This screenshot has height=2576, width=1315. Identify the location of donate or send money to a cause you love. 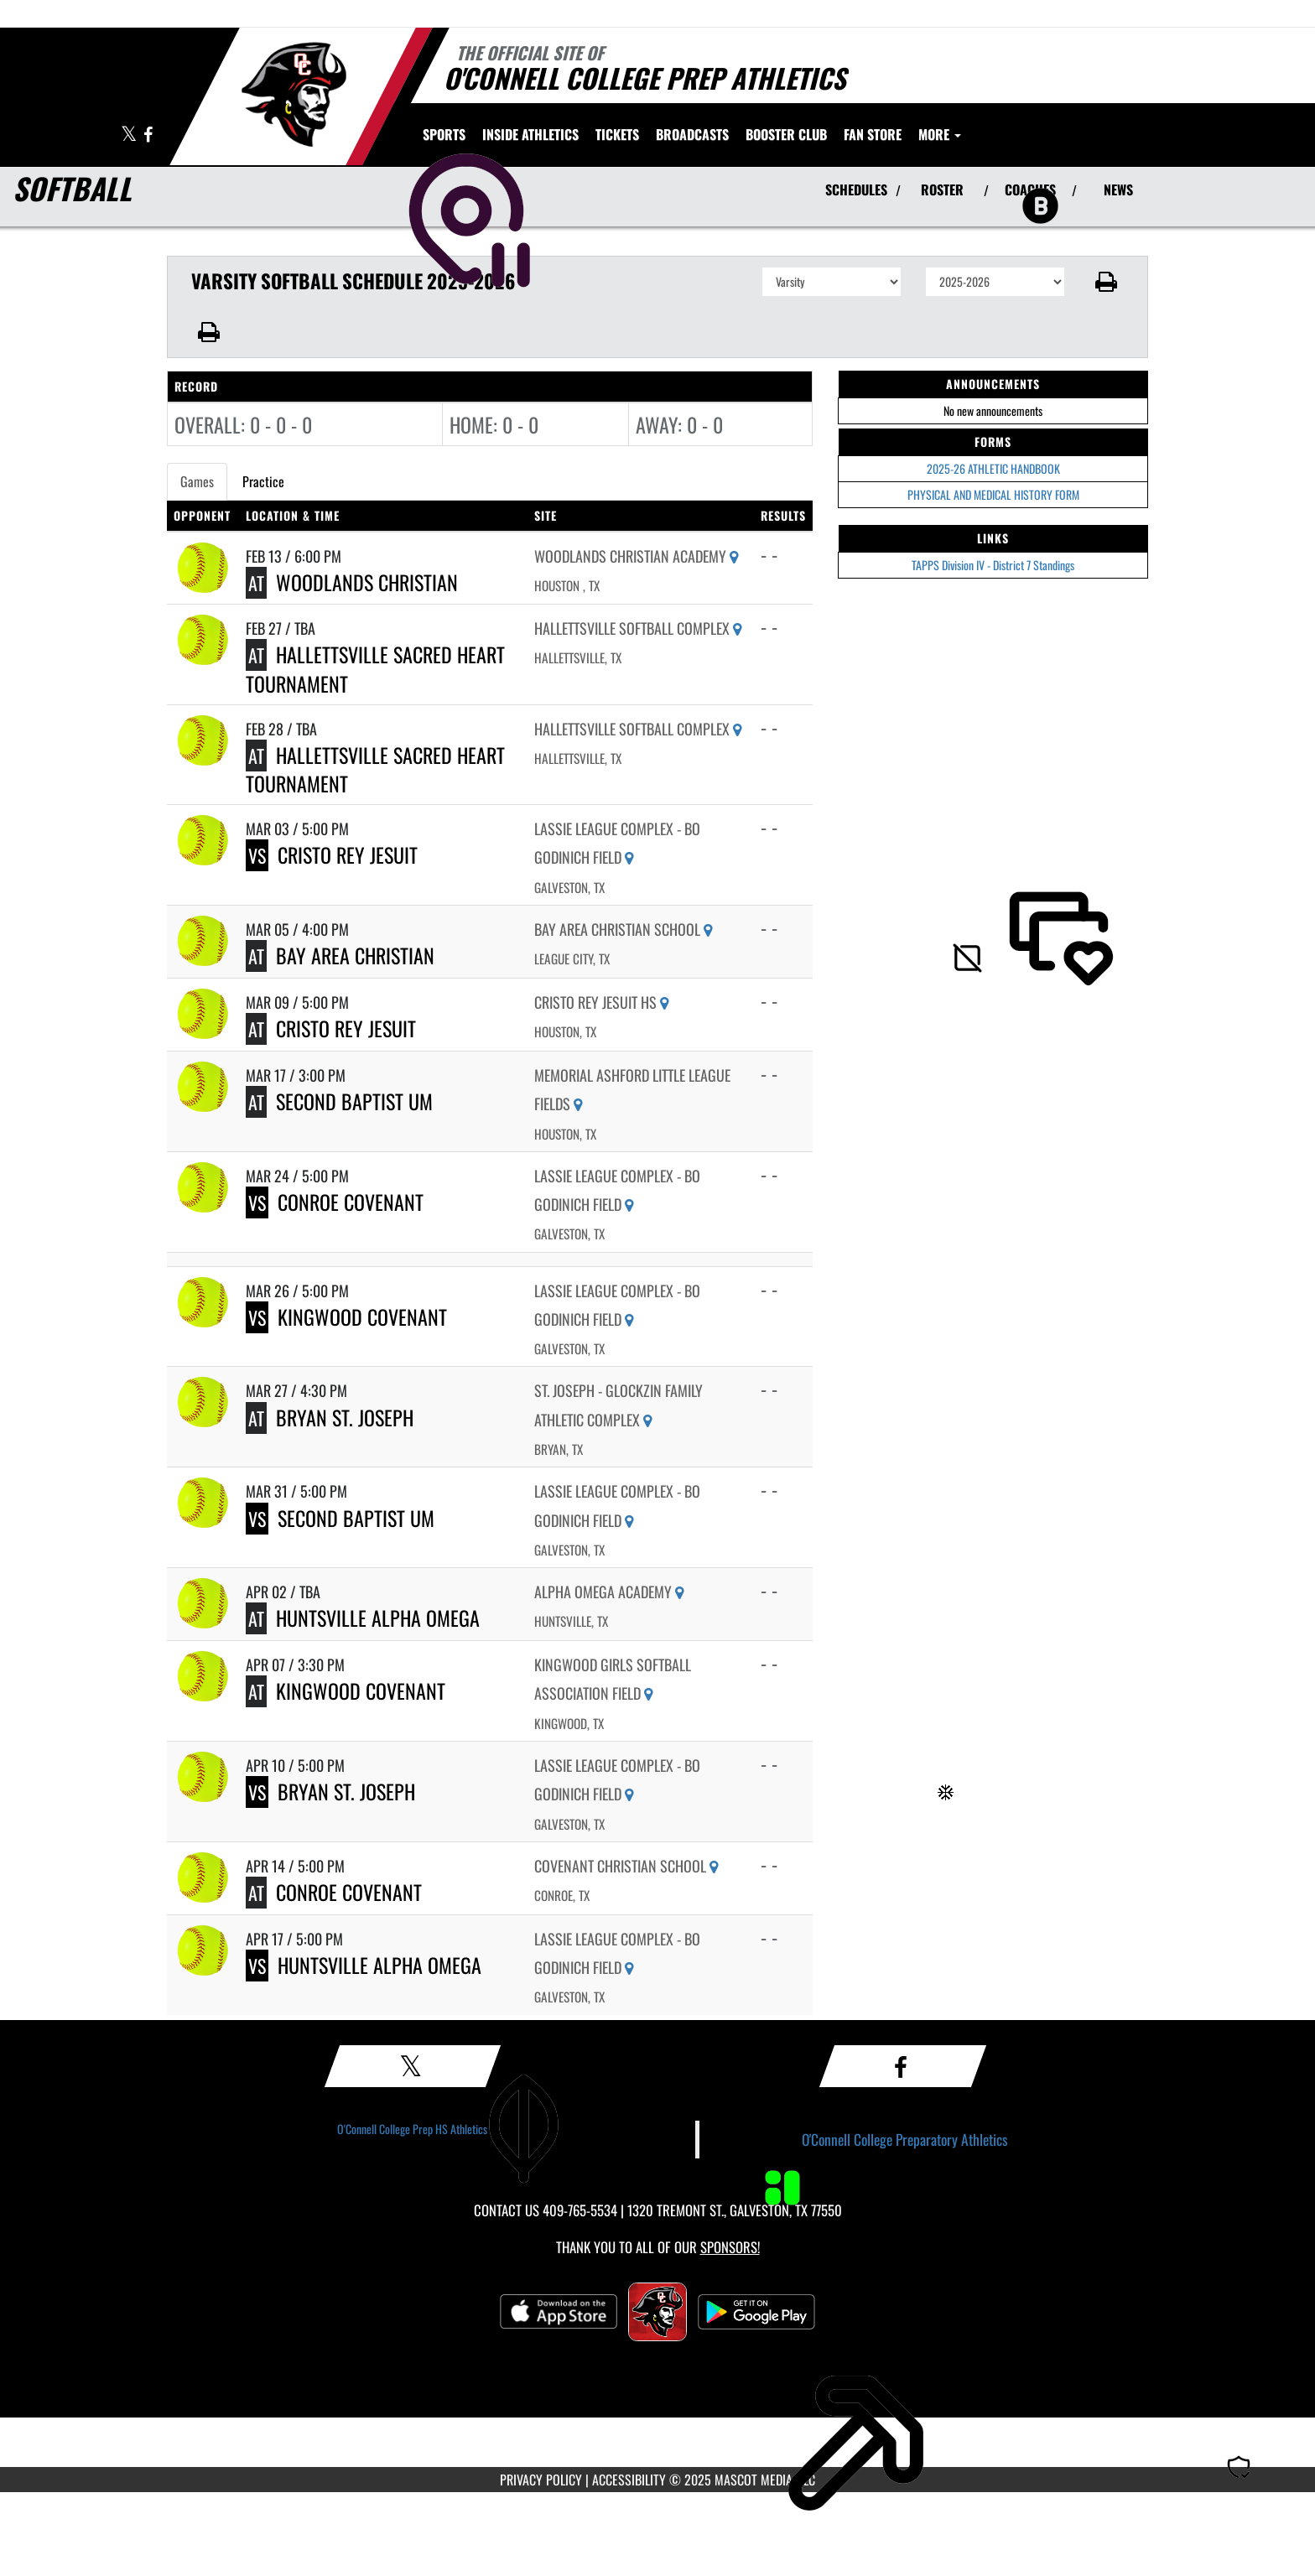
(1058, 931).